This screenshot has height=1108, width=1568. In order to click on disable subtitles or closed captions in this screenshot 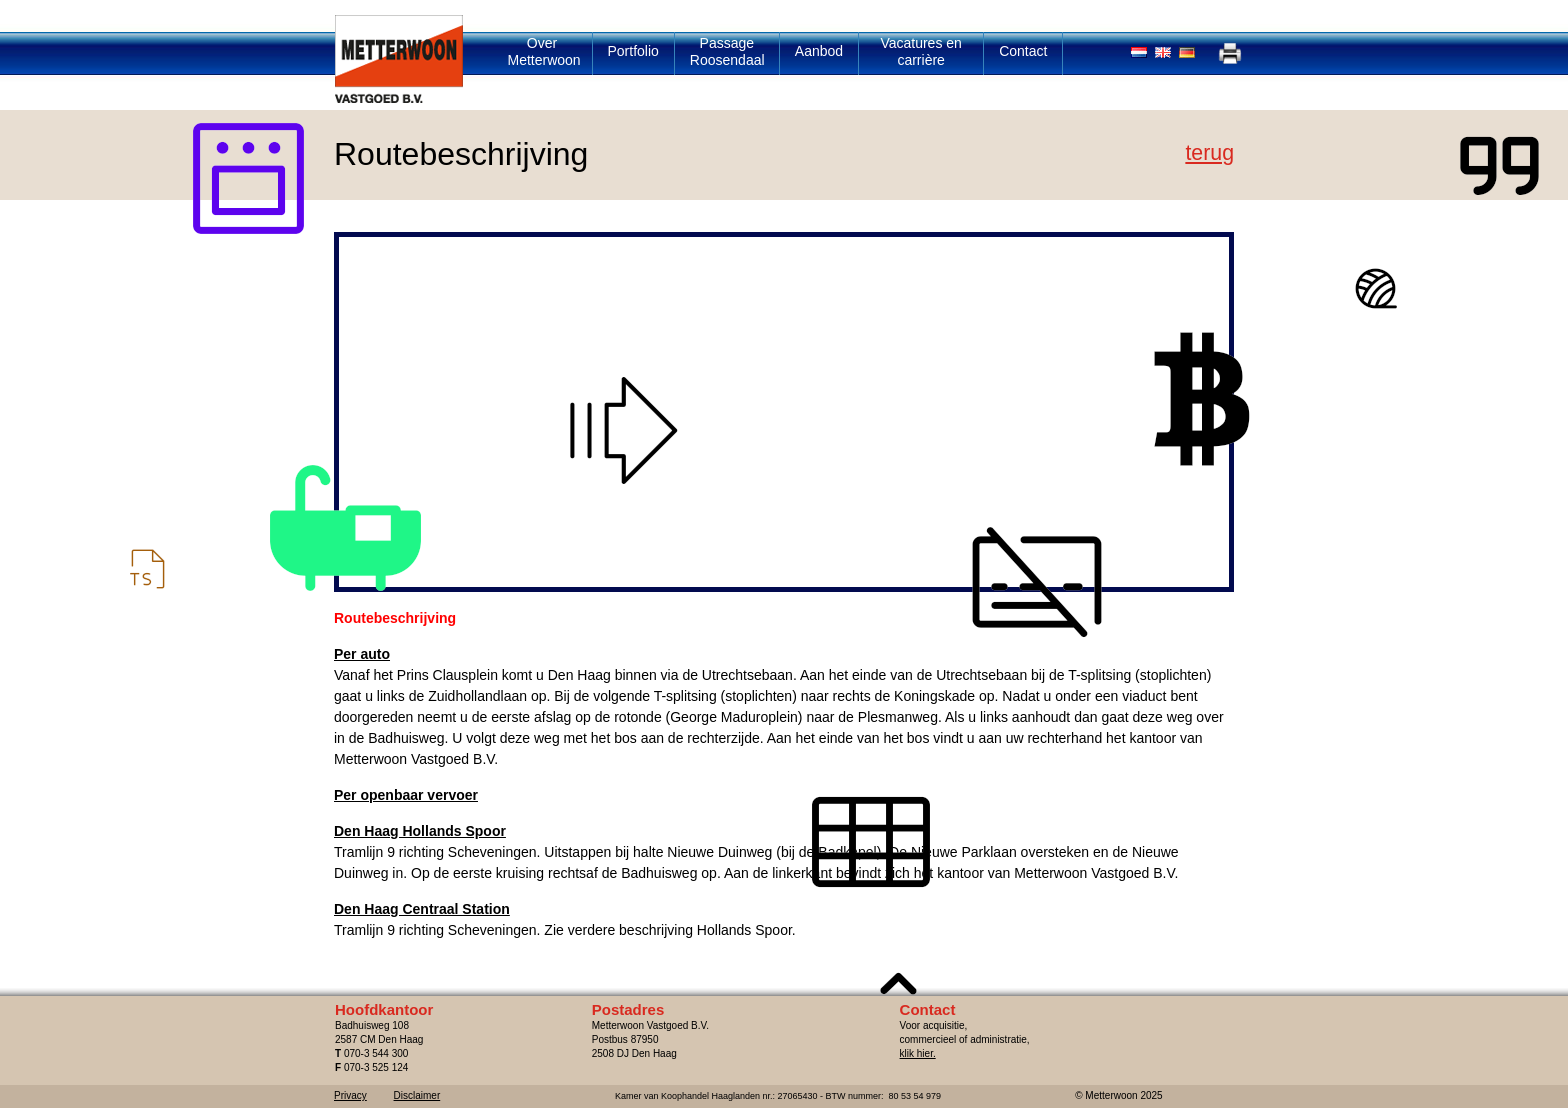, I will do `click(1037, 582)`.